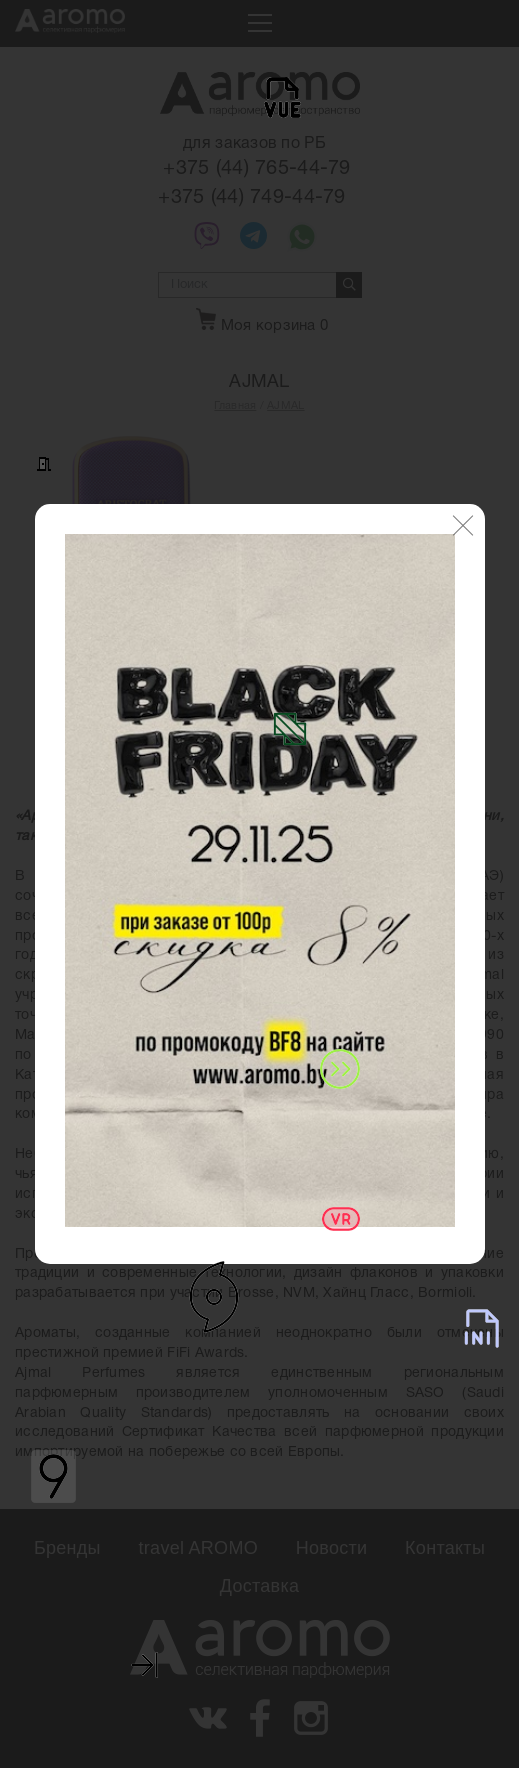 The height and width of the screenshot is (1768, 519). What do you see at coordinates (214, 1297) in the screenshot?
I see `indicates hurricane or tropical storm warning` at bounding box center [214, 1297].